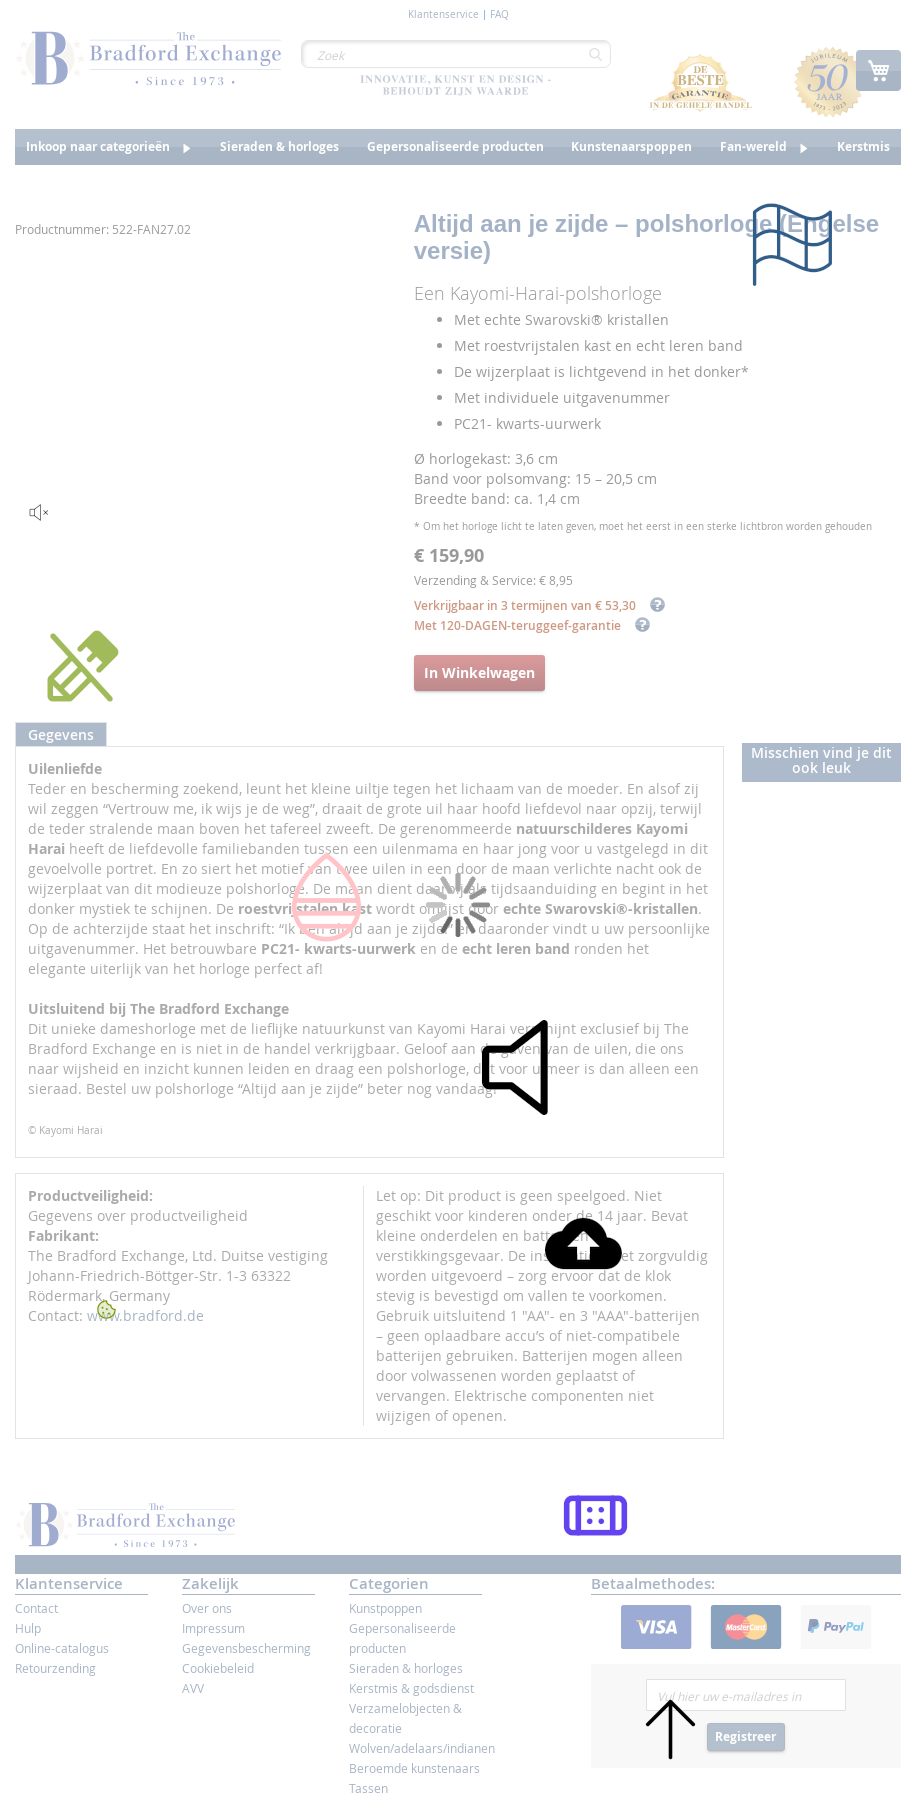 The height and width of the screenshot is (1810, 916). What do you see at coordinates (583, 1243) in the screenshot?
I see `upload files to cloud storage` at bounding box center [583, 1243].